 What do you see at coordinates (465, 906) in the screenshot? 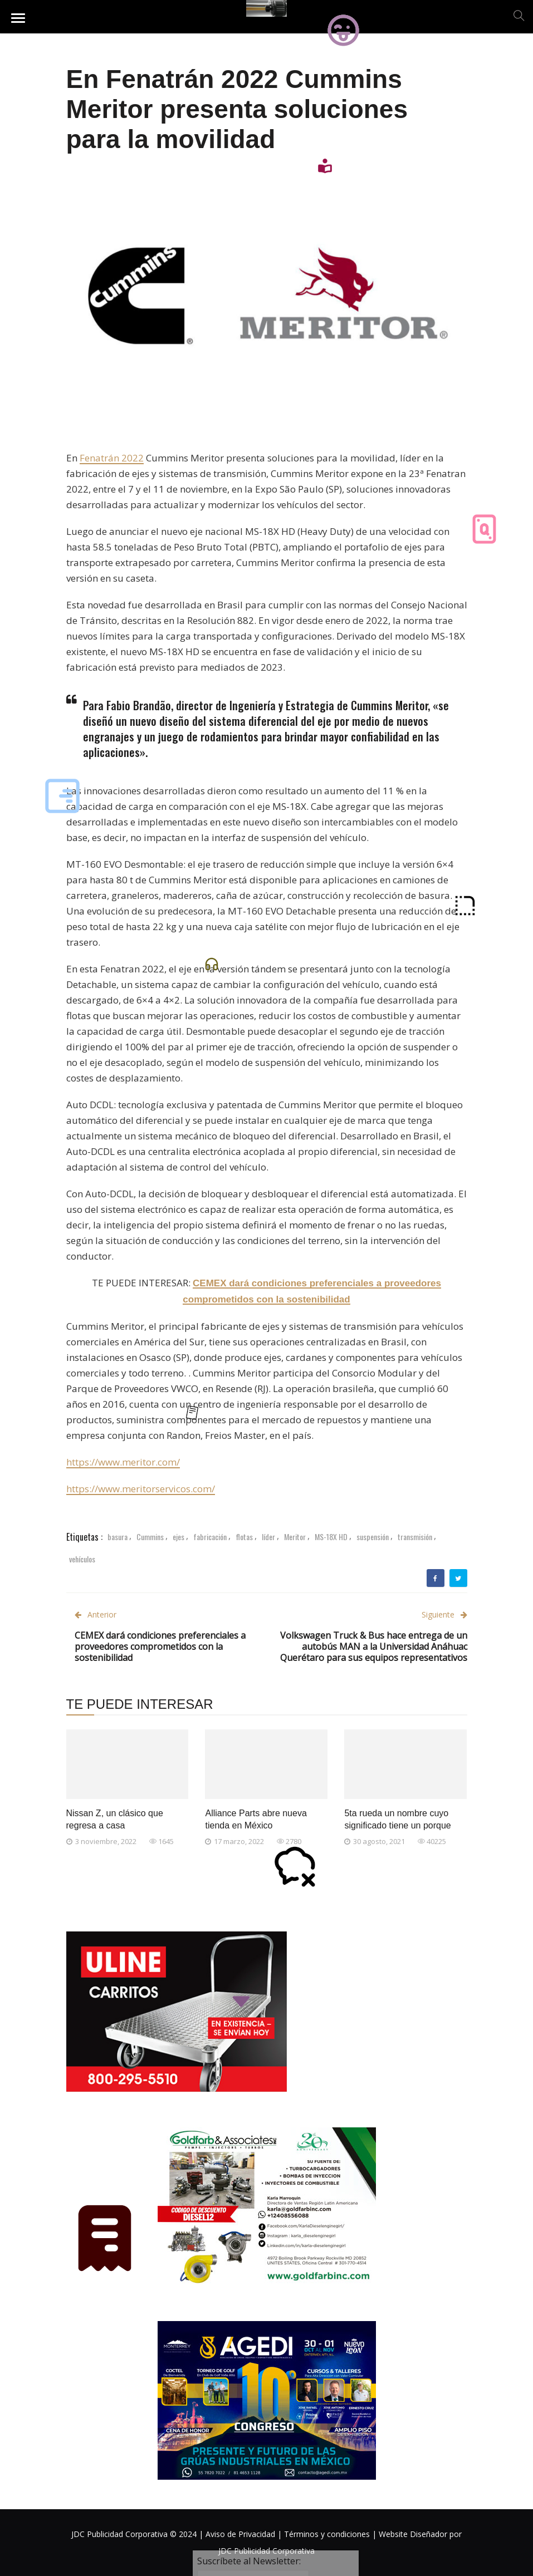
I see `adjust corner radius of a shape or element` at bounding box center [465, 906].